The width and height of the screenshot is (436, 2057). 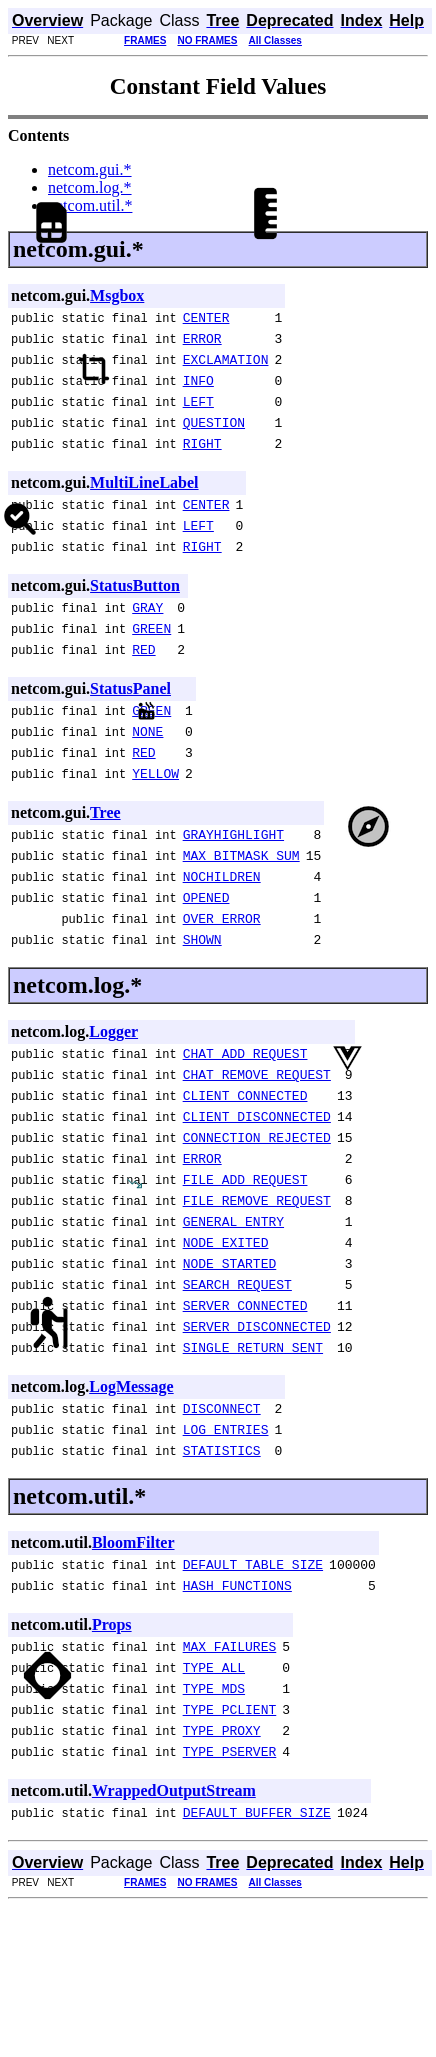 I want to click on crop or resize an image, so click(x=94, y=369).